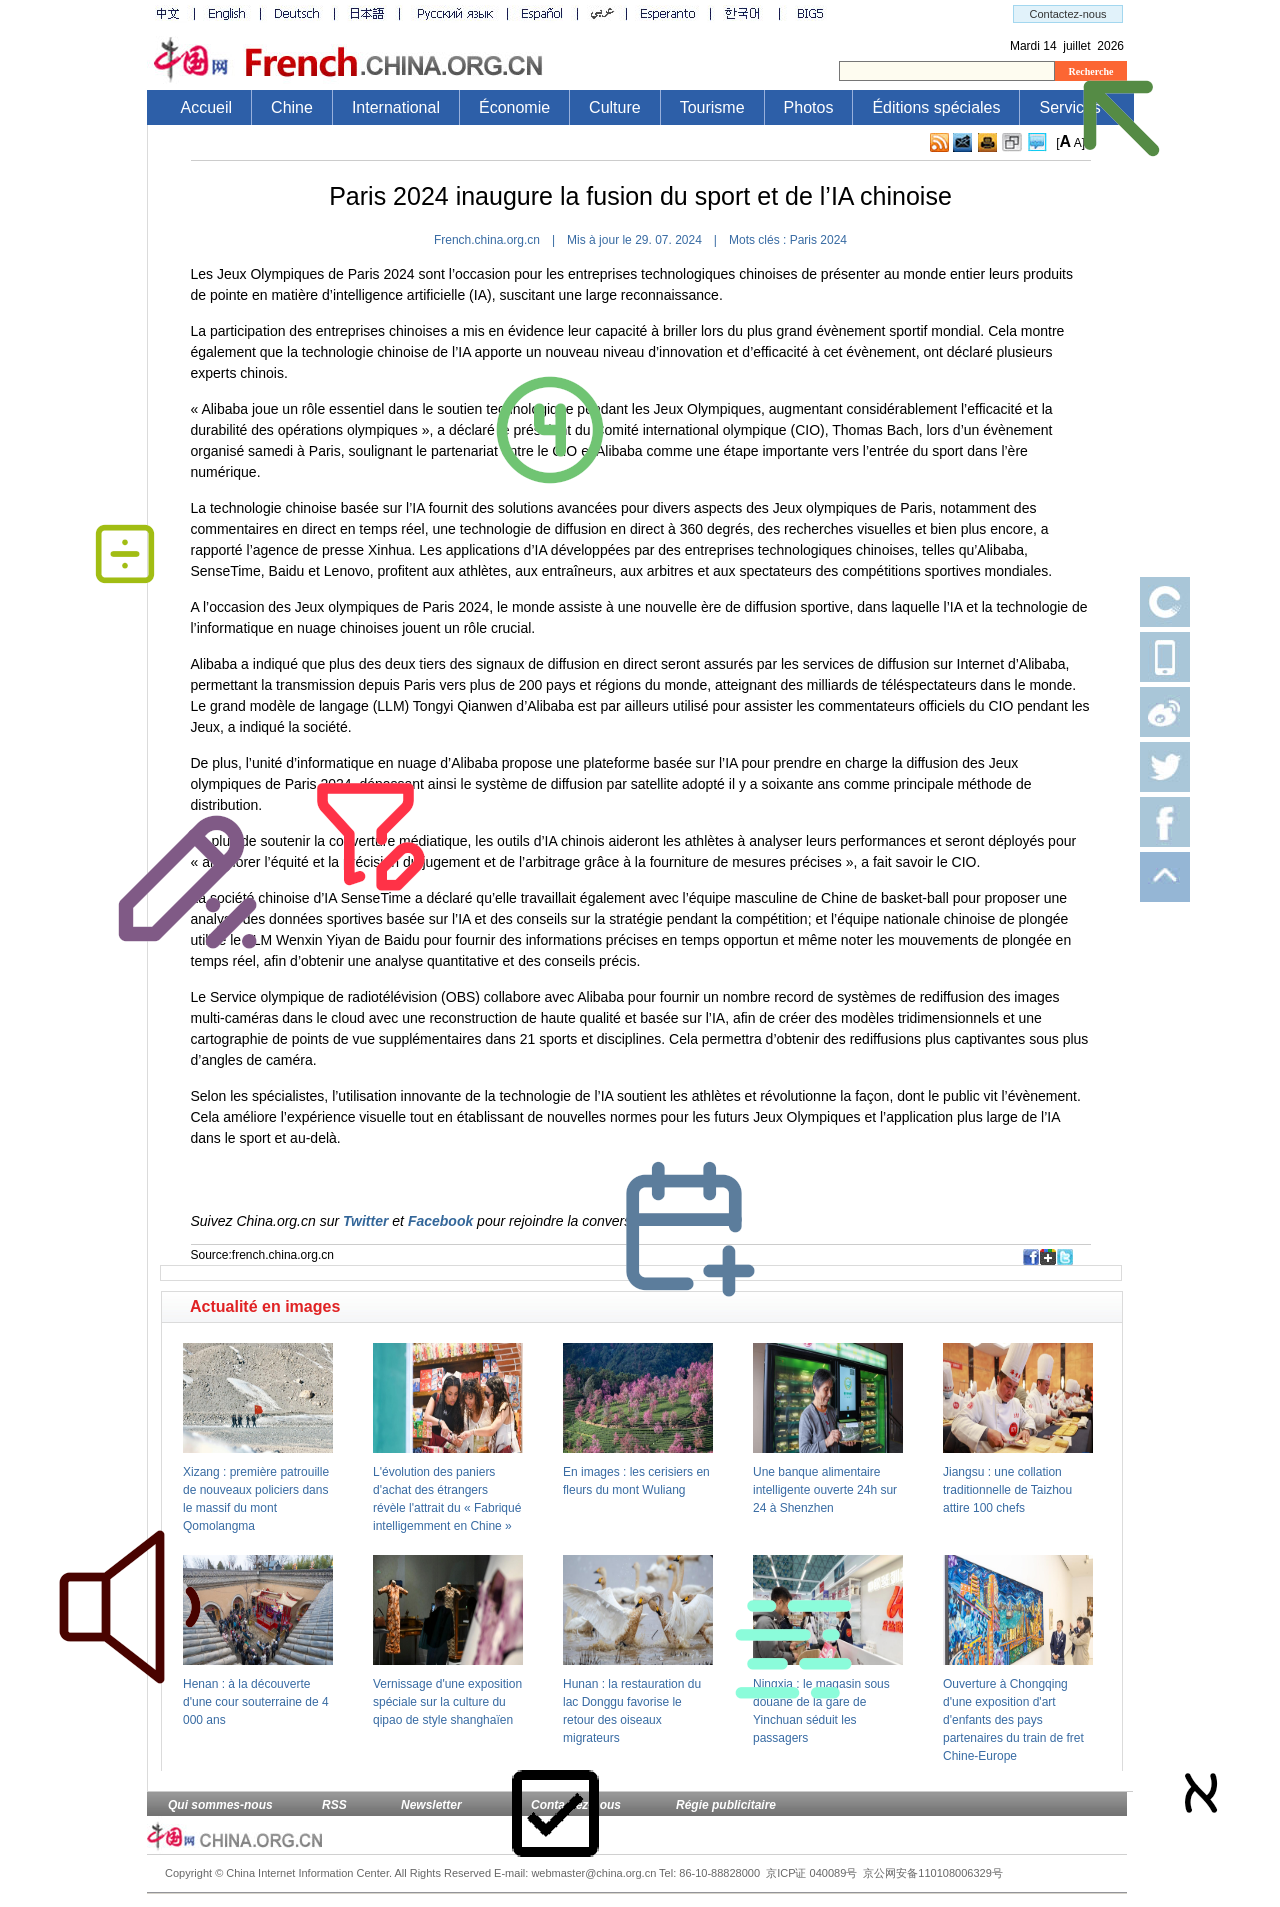 Image resolution: width=1280 pixels, height=1907 pixels. What do you see at coordinates (793, 1646) in the screenshot?
I see `indicates misty or foggy weather conditions` at bounding box center [793, 1646].